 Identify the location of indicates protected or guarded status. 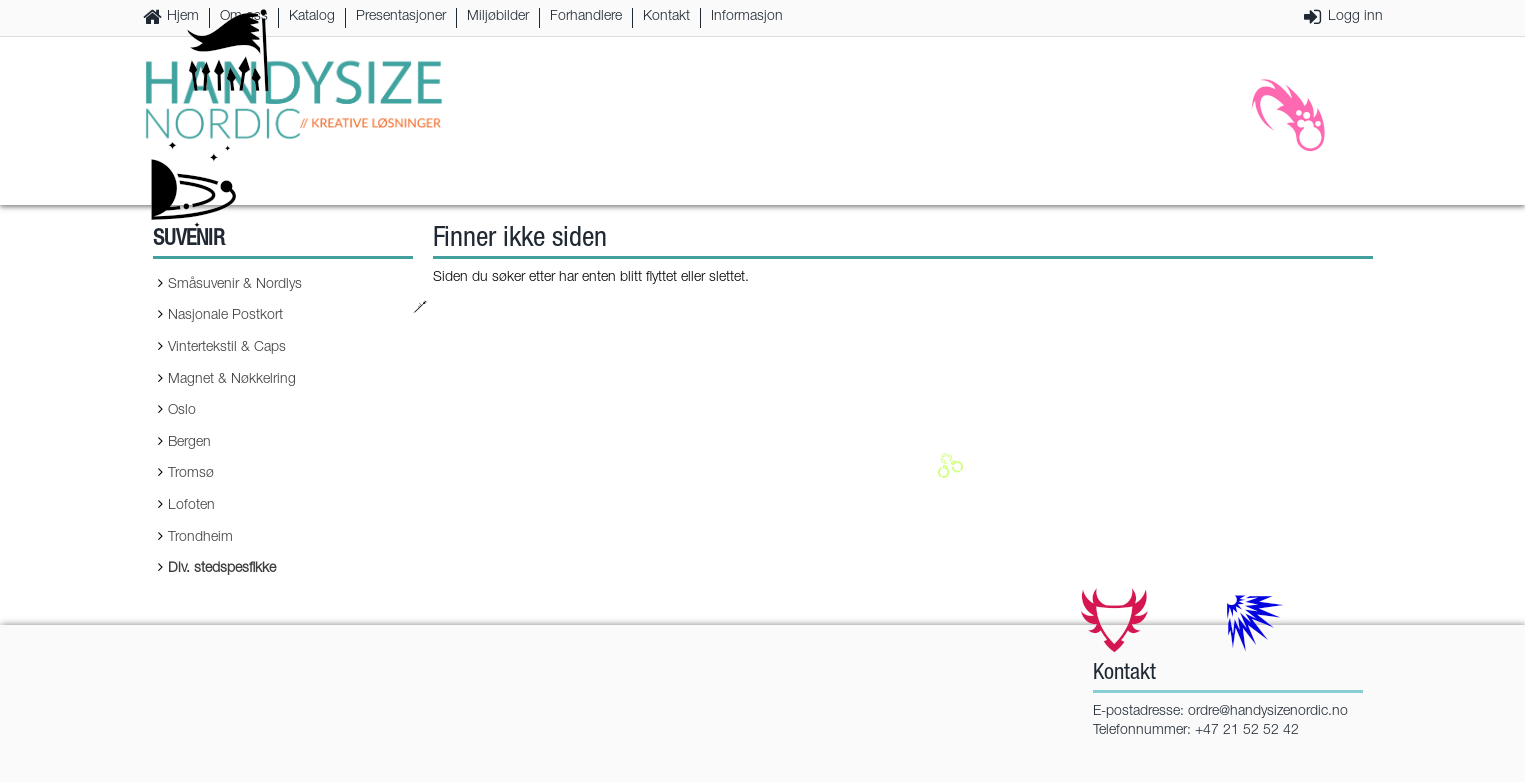
(1114, 619).